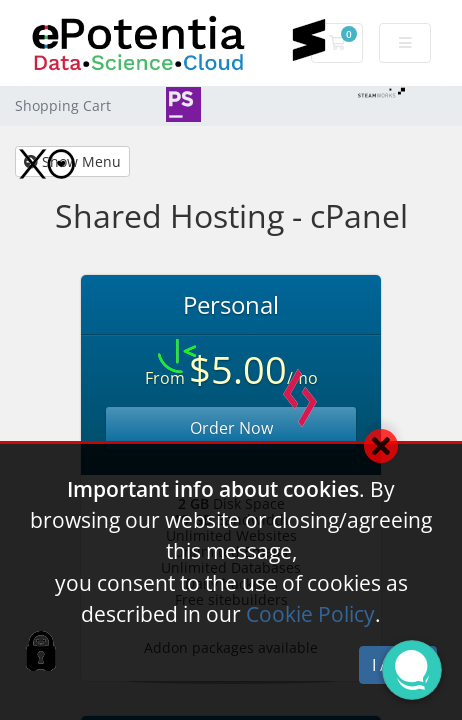 The height and width of the screenshot is (720, 462). I want to click on open phpstorm ide, so click(183, 104).